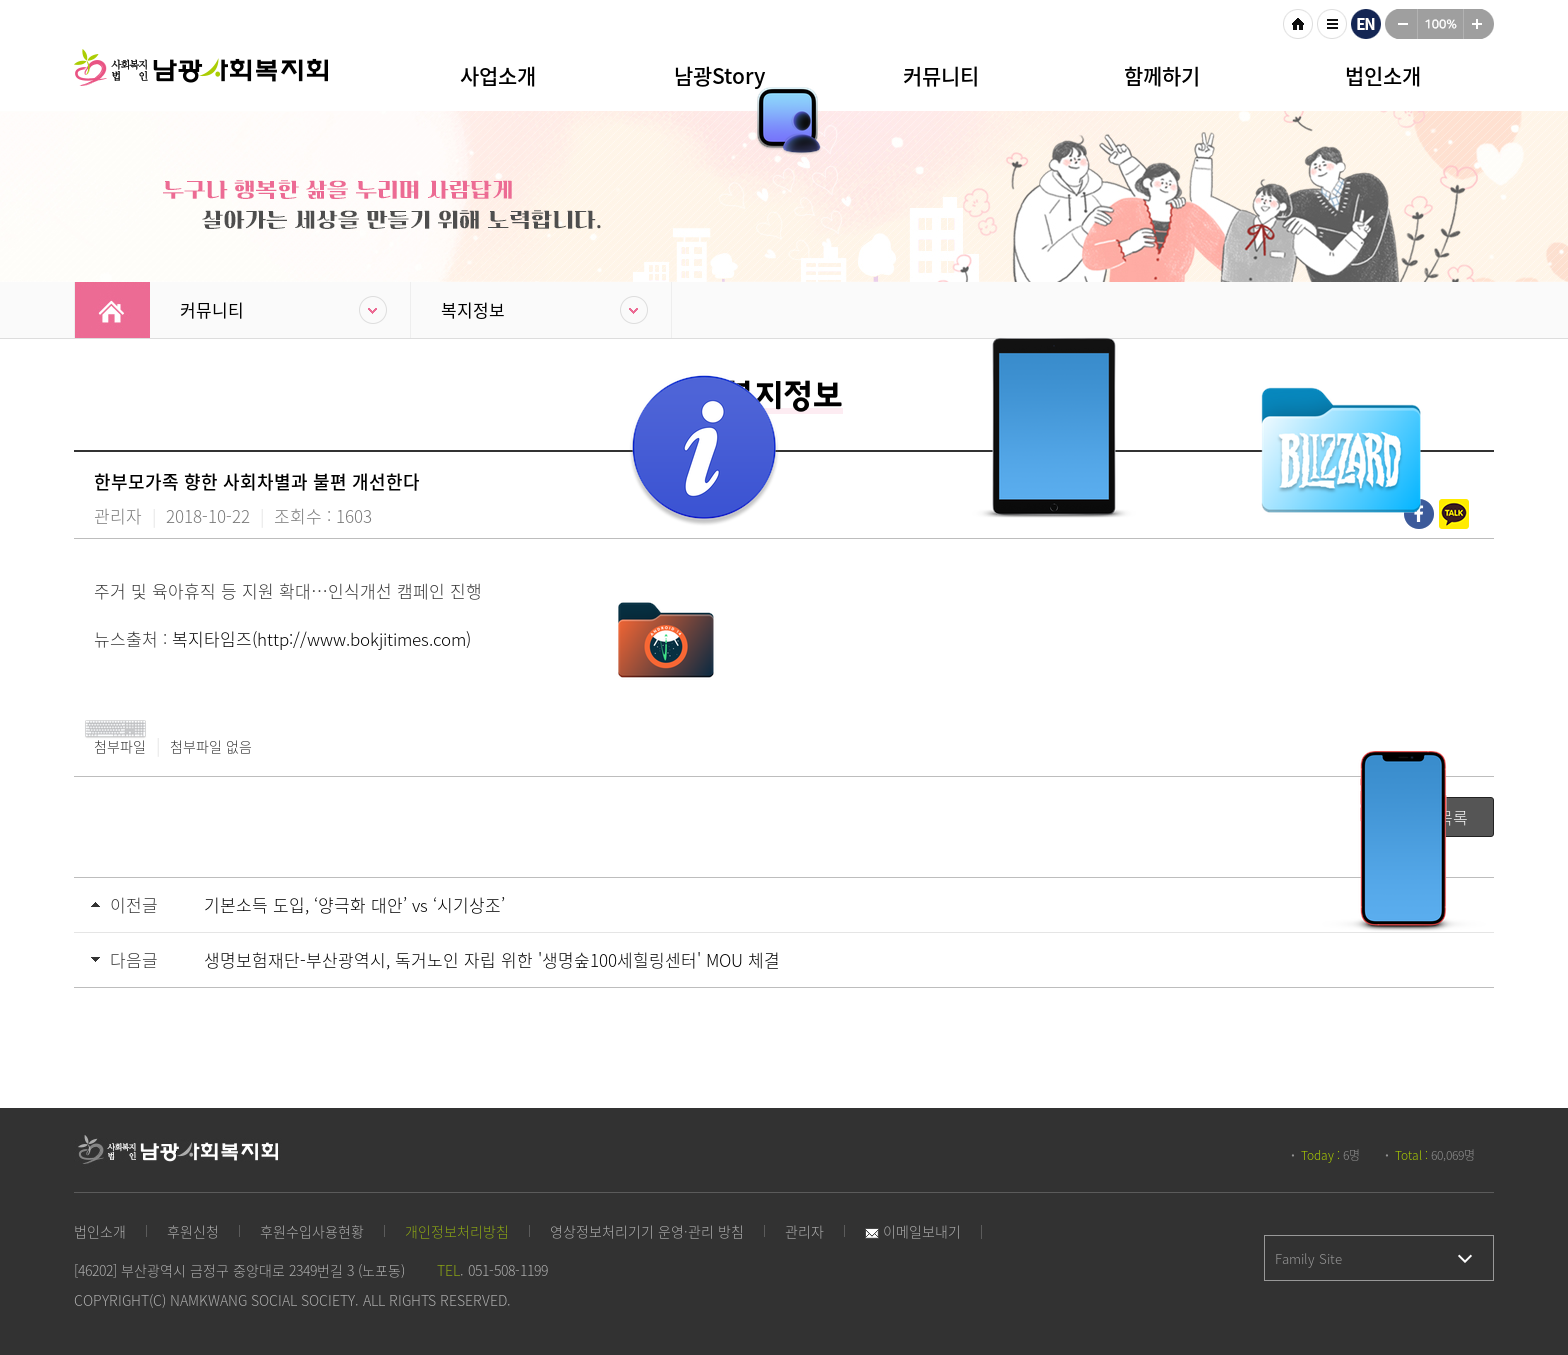  What do you see at coordinates (665, 642) in the screenshot?
I see `open android 14 system folder` at bounding box center [665, 642].